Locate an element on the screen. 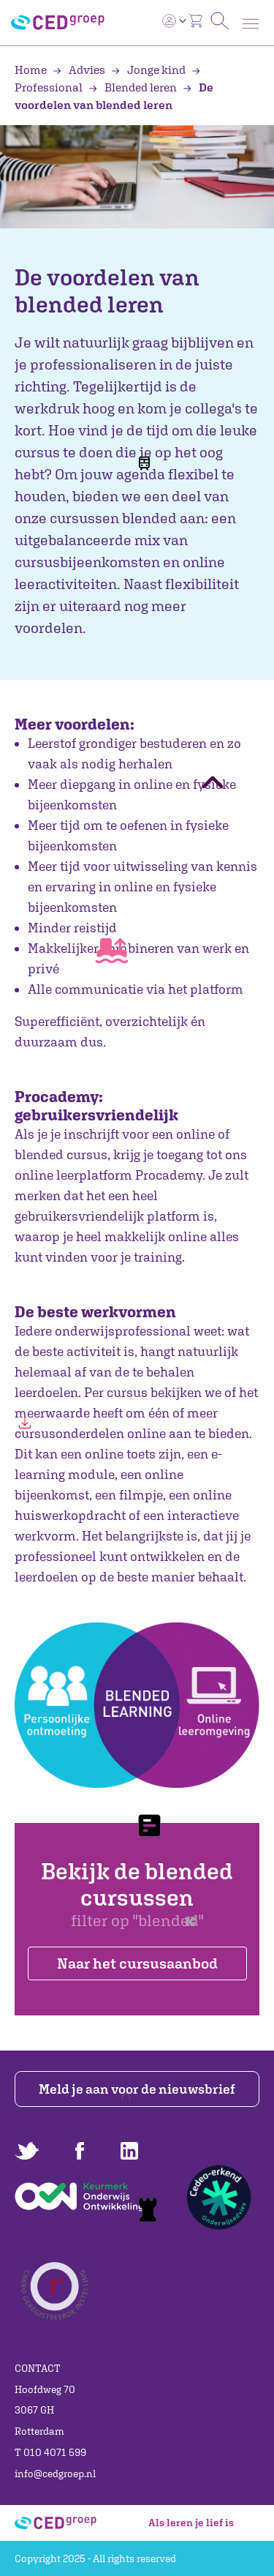 This screenshot has width=274, height=2576. access chess game or strategy features is located at coordinates (148, 2209).